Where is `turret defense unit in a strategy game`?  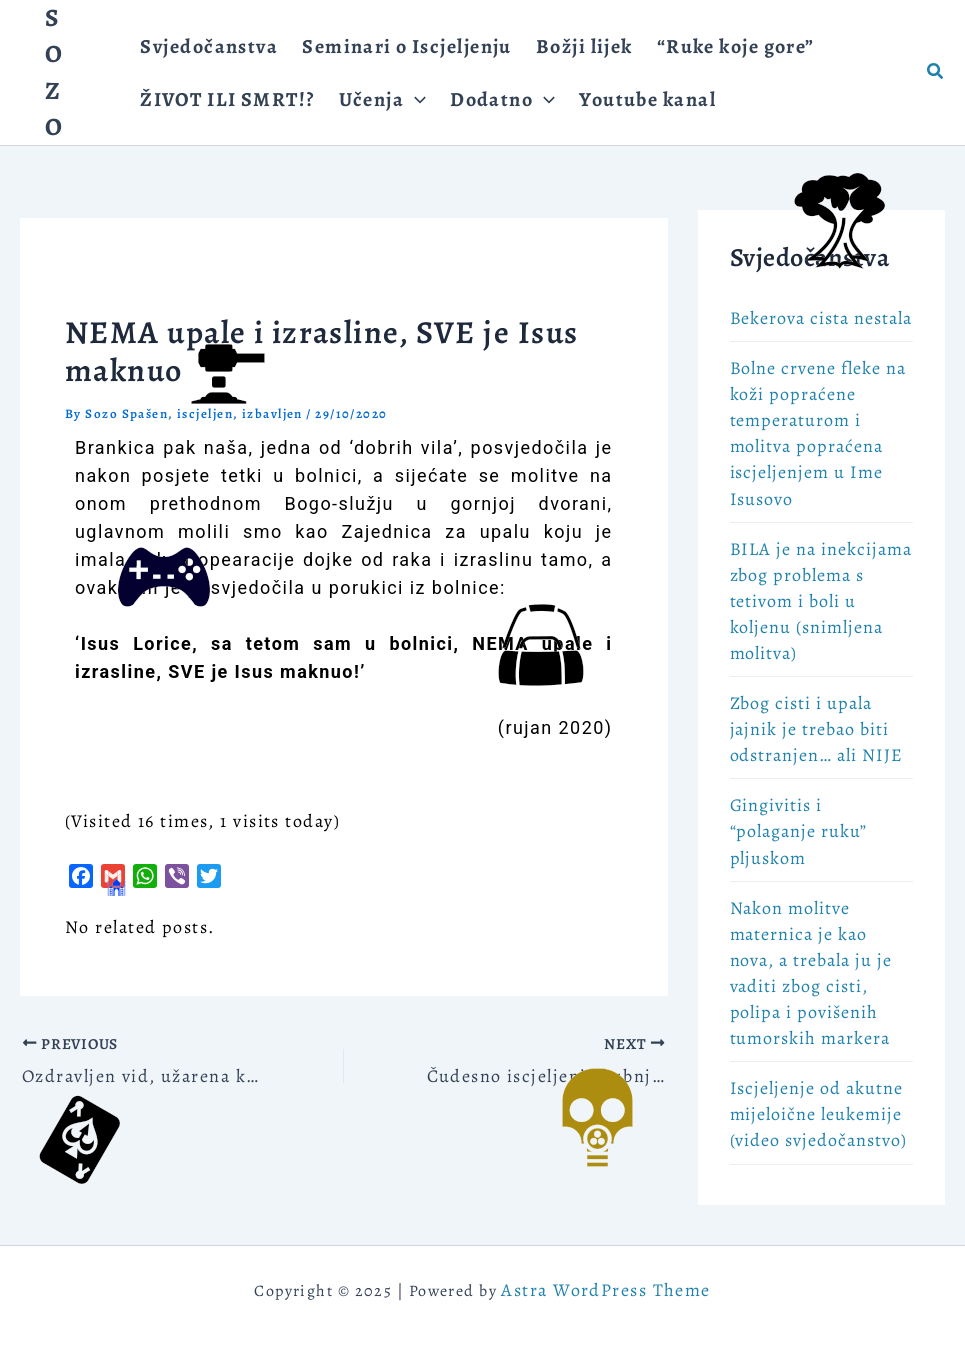
turret defense unit in a strategy game is located at coordinates (228, 374).